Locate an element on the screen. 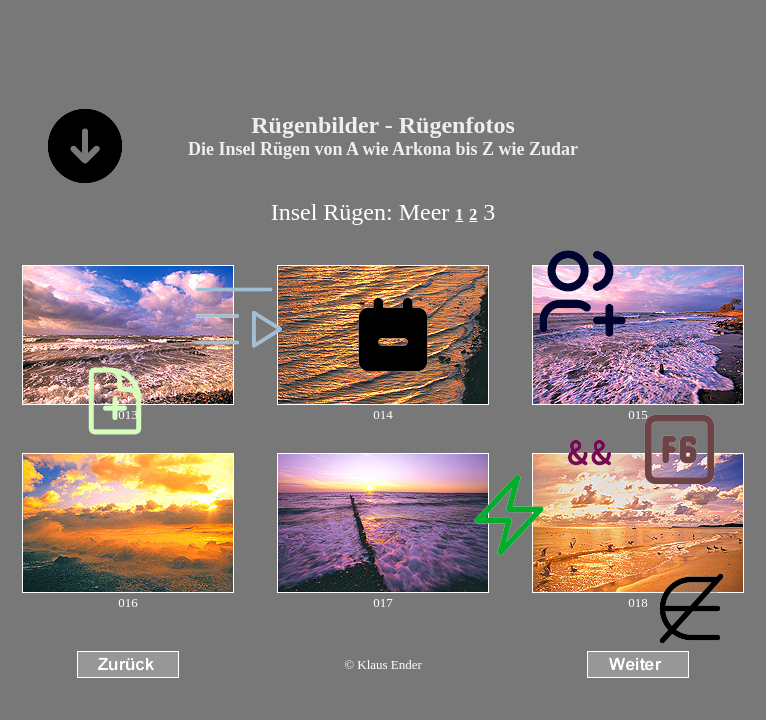 The width and height of the screenshot is (766, 720). indicates an item is not a member of a set is located at coordinates (691, 608).